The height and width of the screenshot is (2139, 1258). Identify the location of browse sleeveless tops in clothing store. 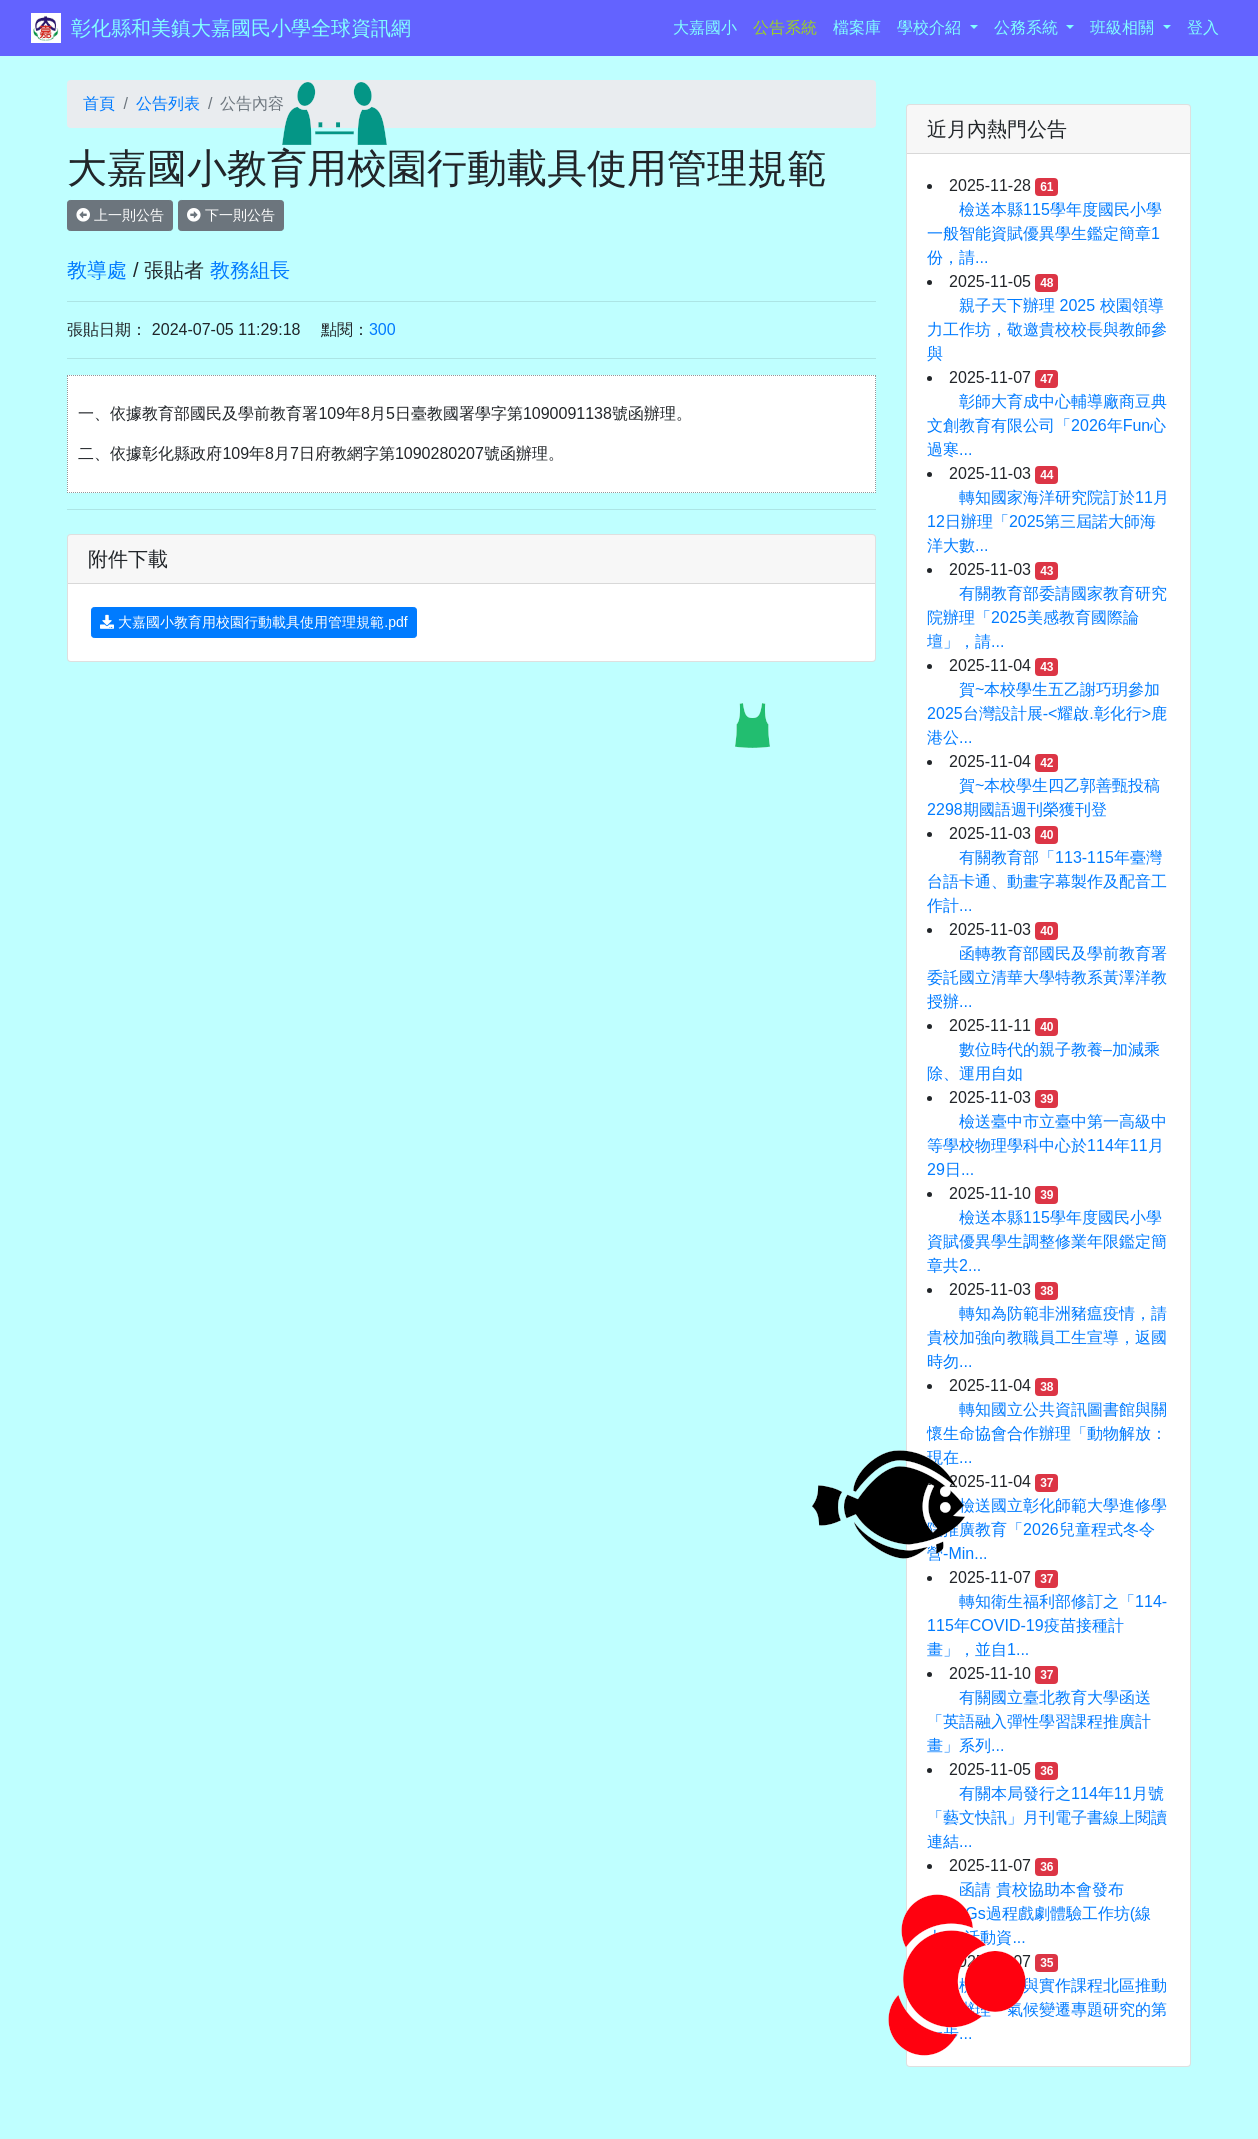
(752, 725).